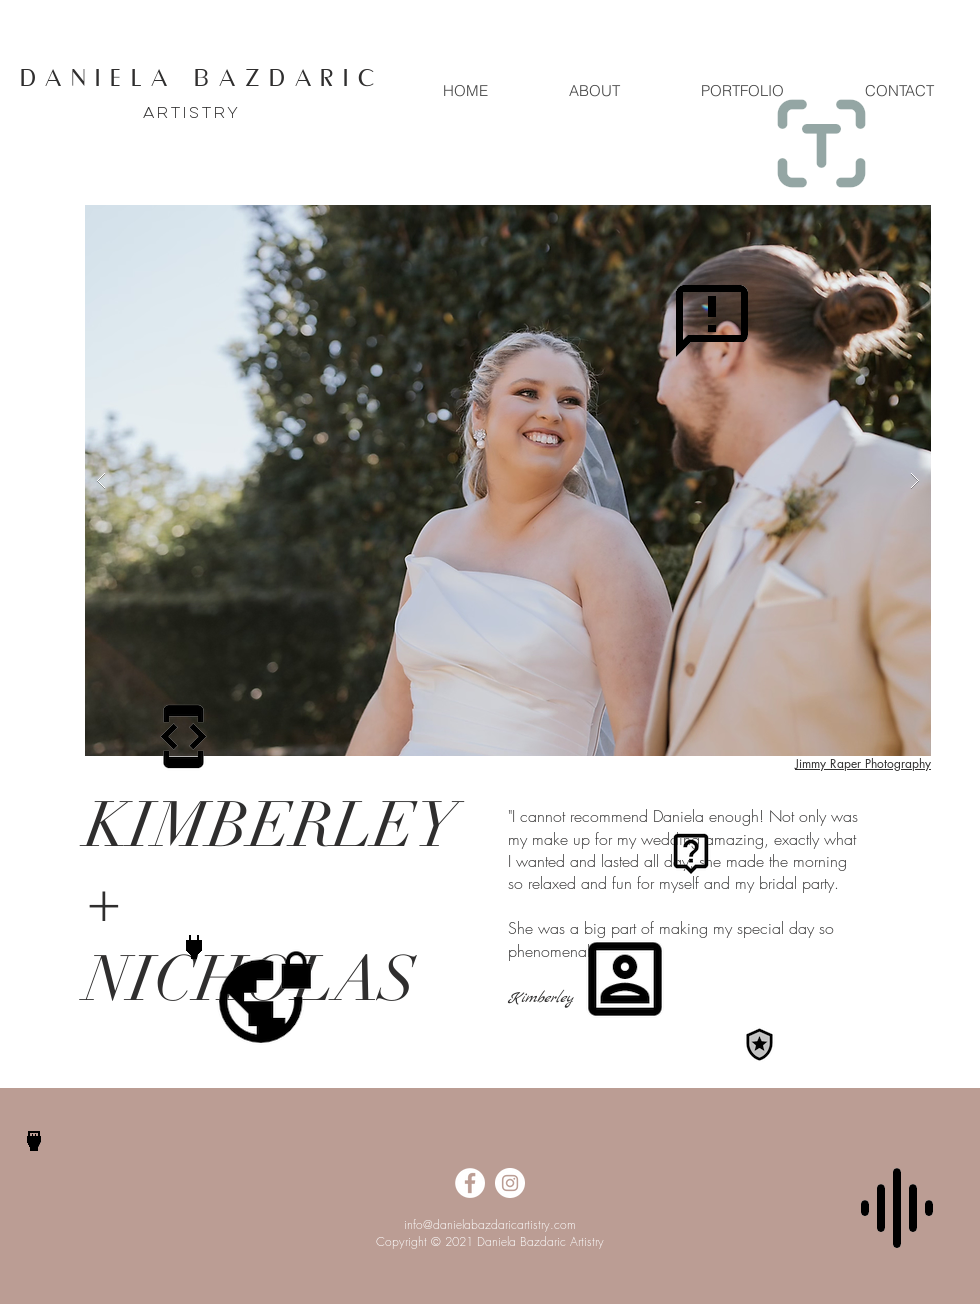 This screenshot has height=1304, width=980. What do you see at coordinates (821, 143) in the screenshot?
I see `scan image to extract text` at bounding box center [821, 143].